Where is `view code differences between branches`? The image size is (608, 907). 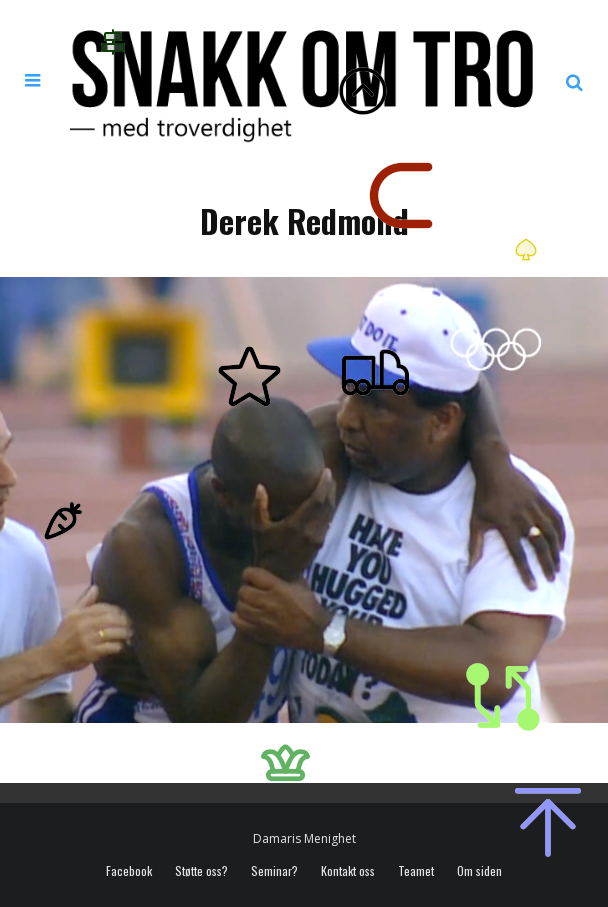 view code differences between branches is located at coordinates (503, 697).